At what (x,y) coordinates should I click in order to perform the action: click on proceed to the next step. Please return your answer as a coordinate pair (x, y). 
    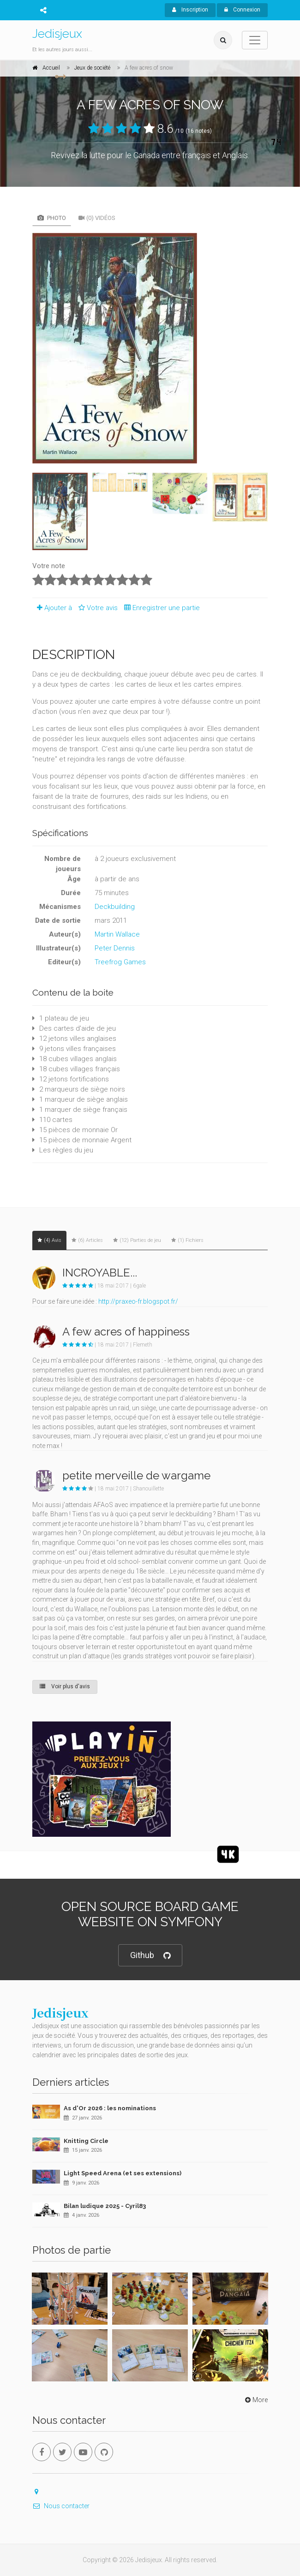
    Looking at the image, I should click on (60, 77).